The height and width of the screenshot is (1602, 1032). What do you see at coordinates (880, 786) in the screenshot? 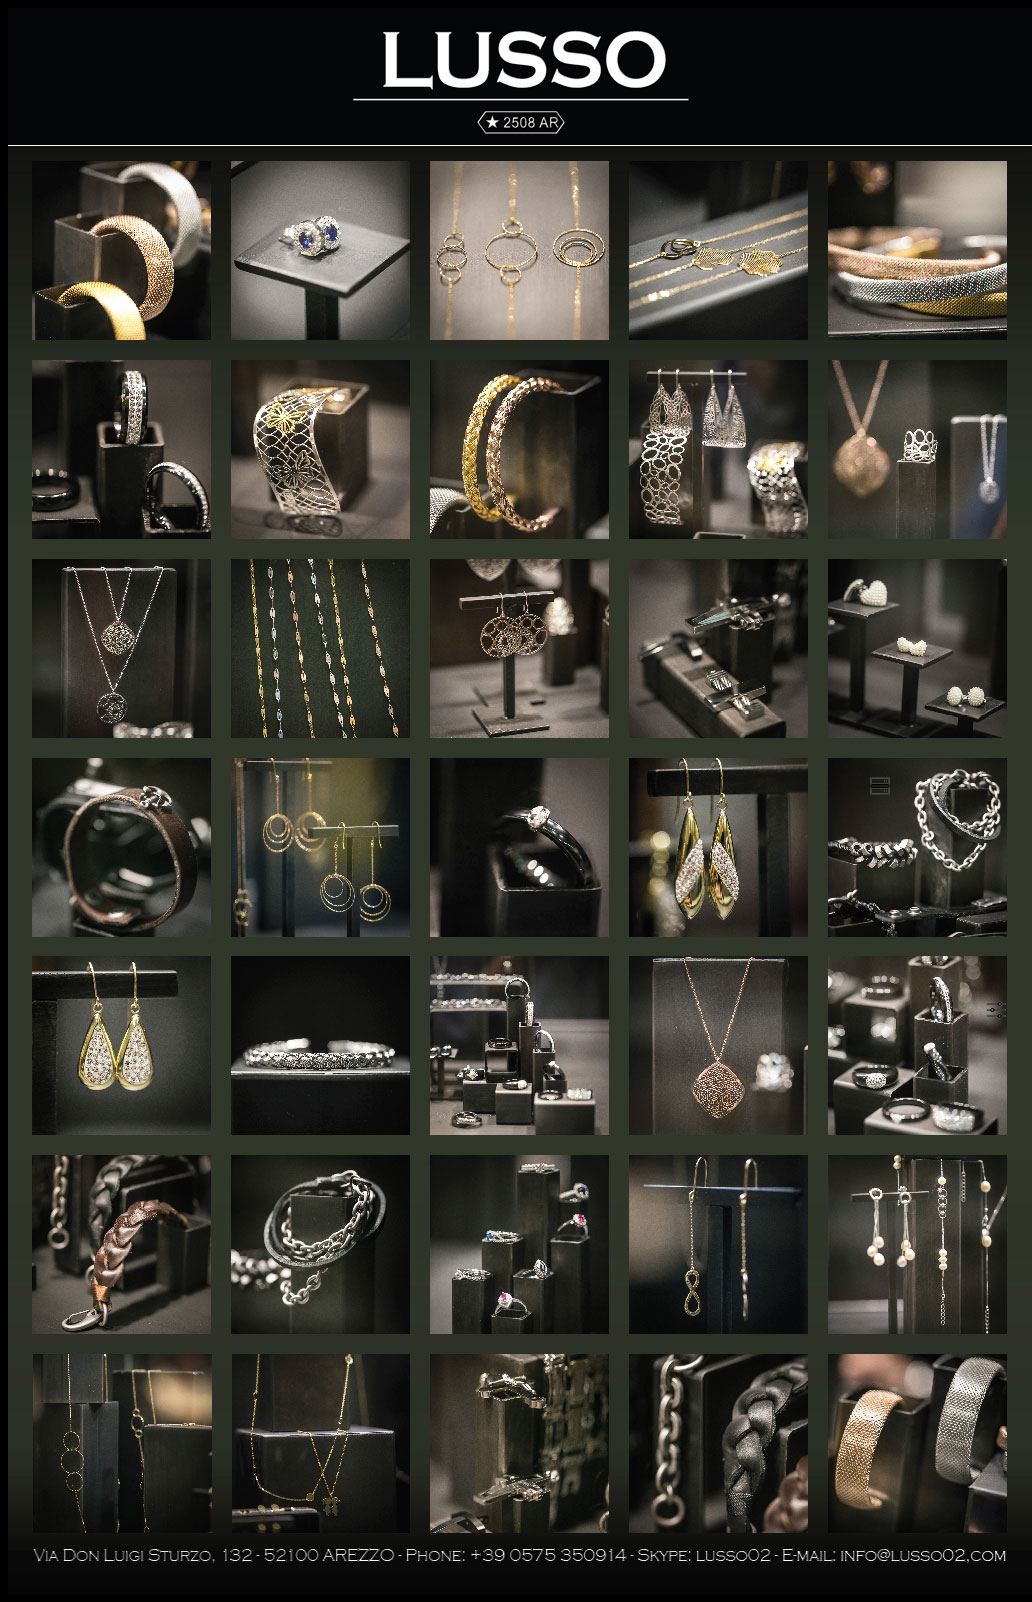
I see `access storage or server settings` at bounding box center [880, 786].